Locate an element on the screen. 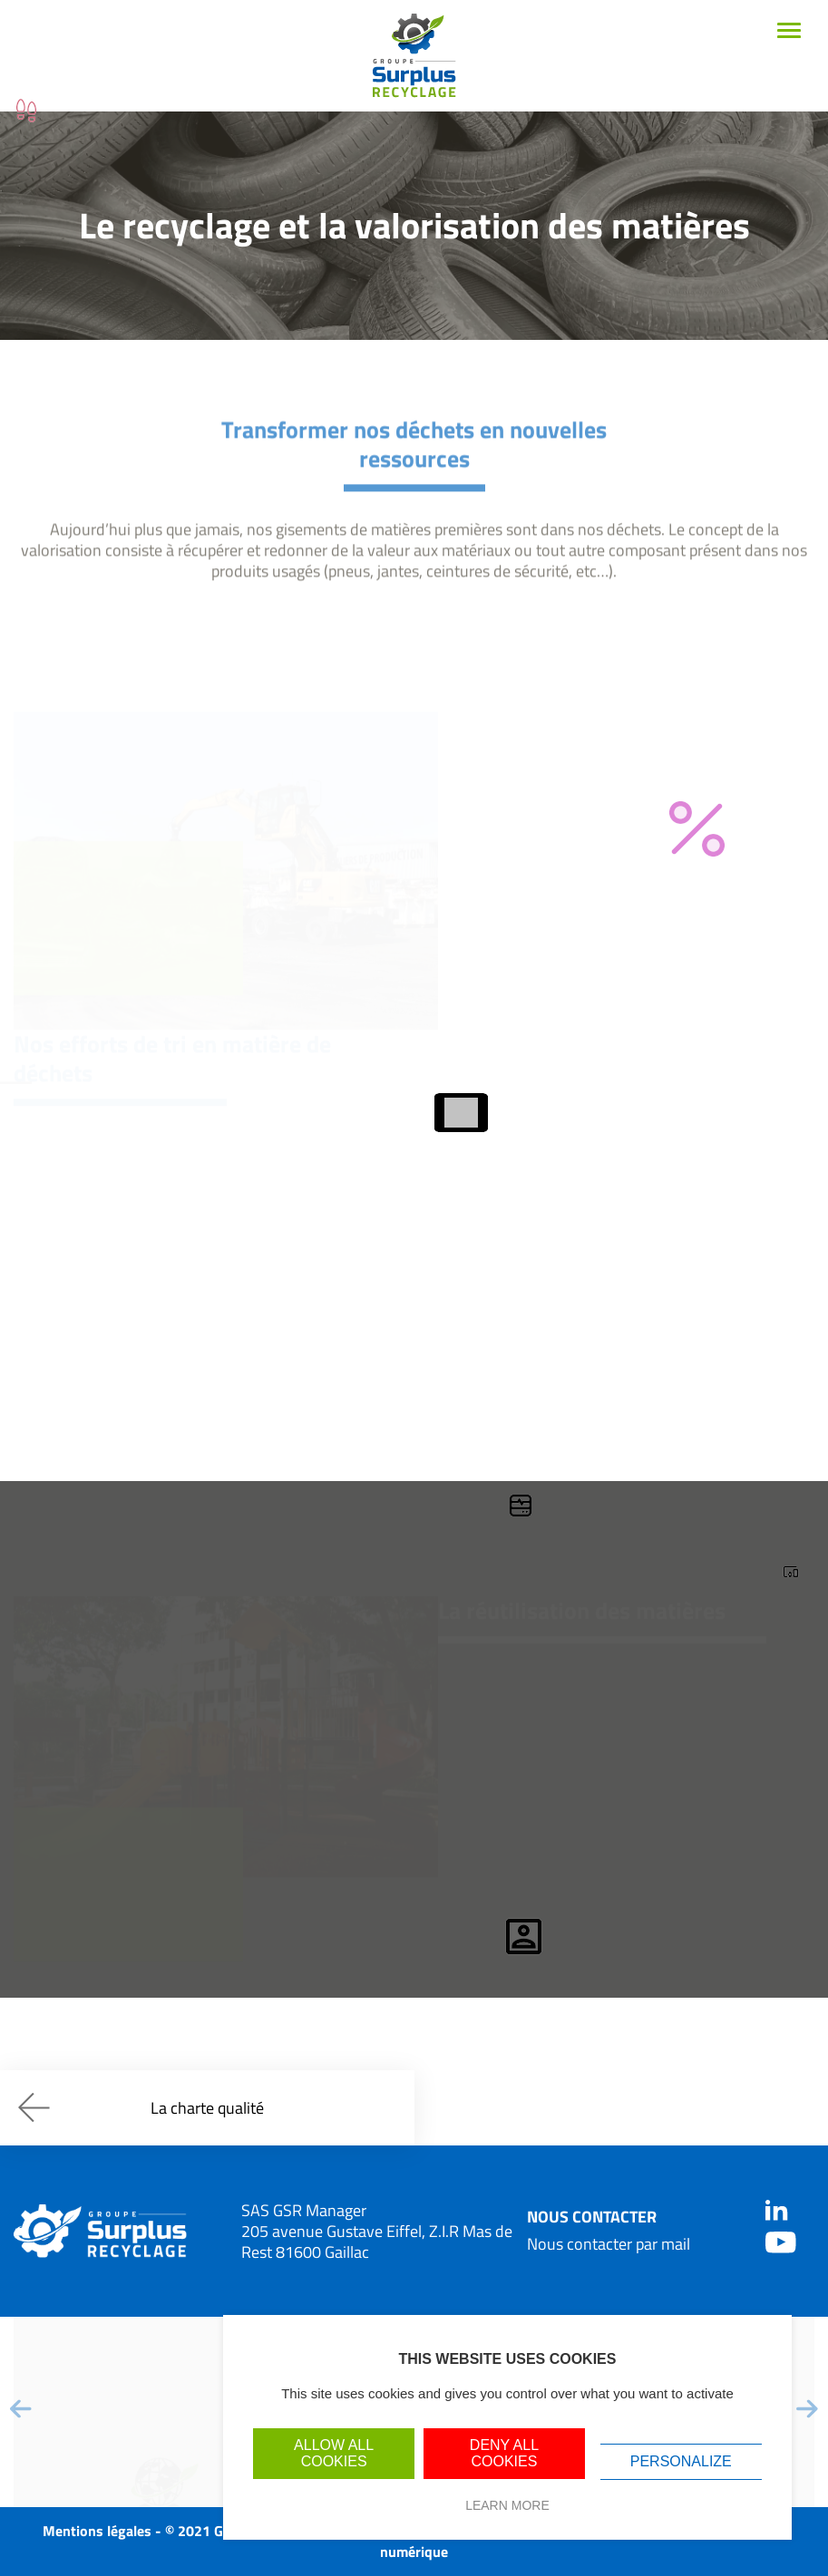 The image size is (828, 2576). access your account or profile settings is located at coordinates (523, 1936).